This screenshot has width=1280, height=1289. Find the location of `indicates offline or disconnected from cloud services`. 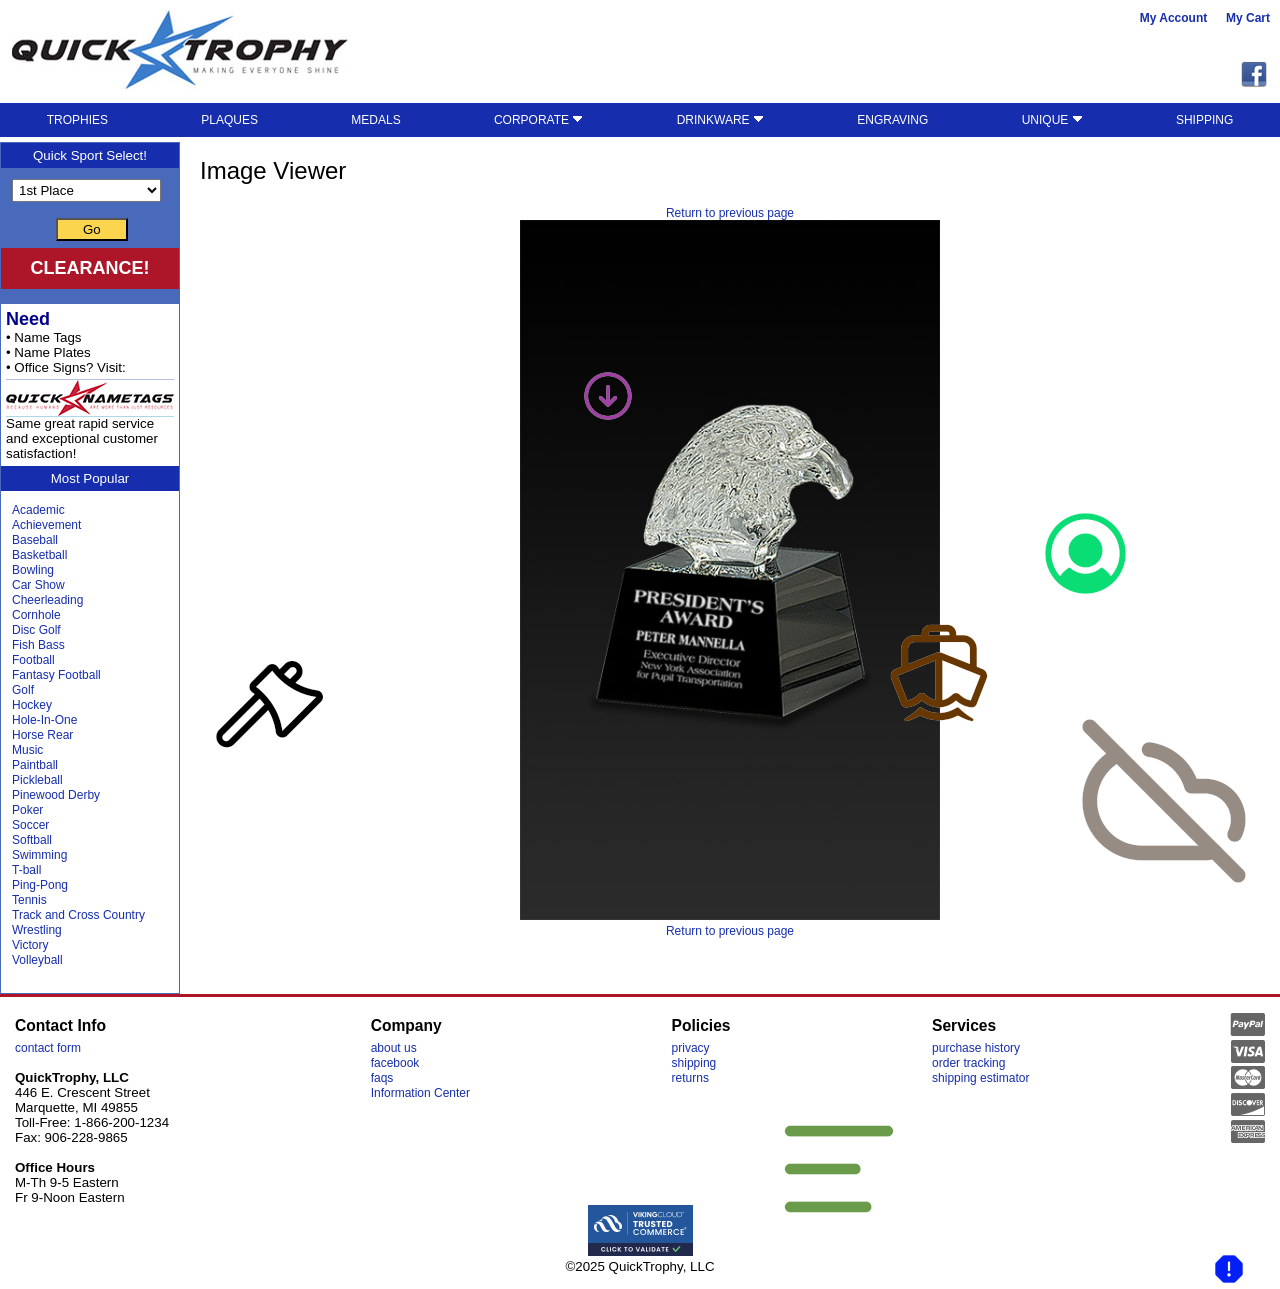

indicates offline or disconnected from cloud services is located at coordinates (1164, 801).